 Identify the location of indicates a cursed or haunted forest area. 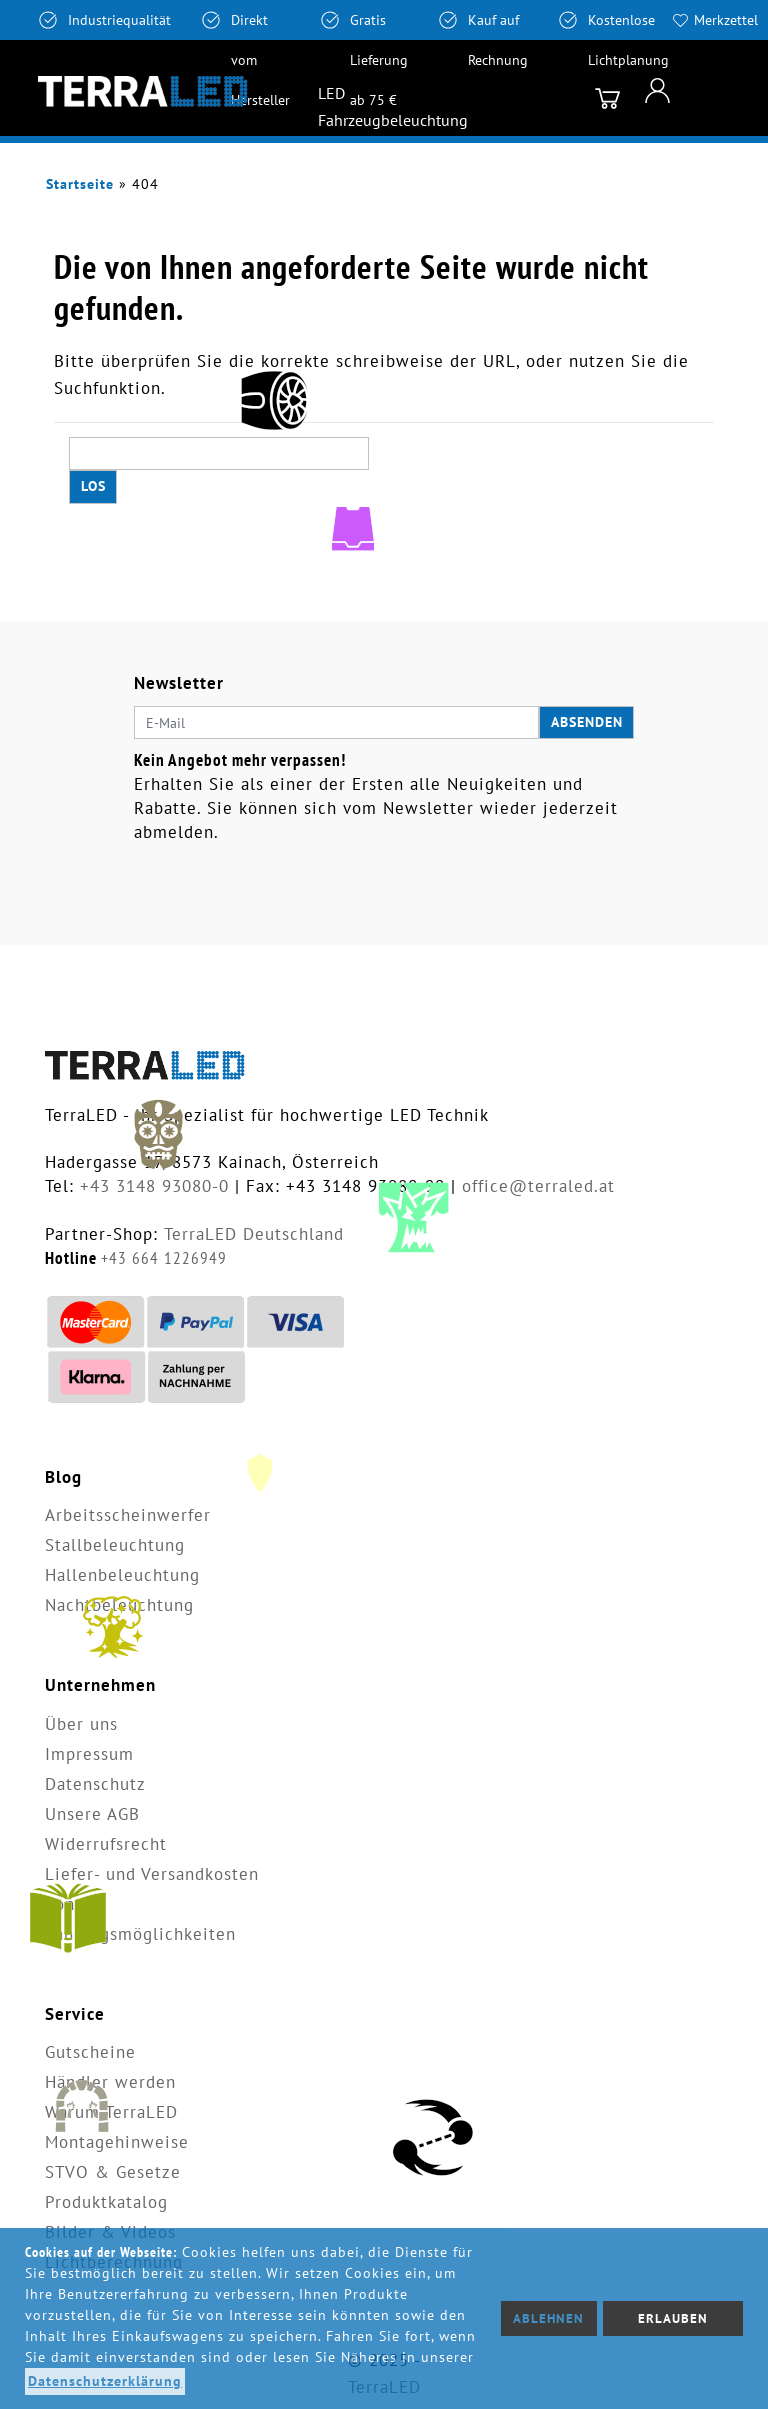
(413, 1217).